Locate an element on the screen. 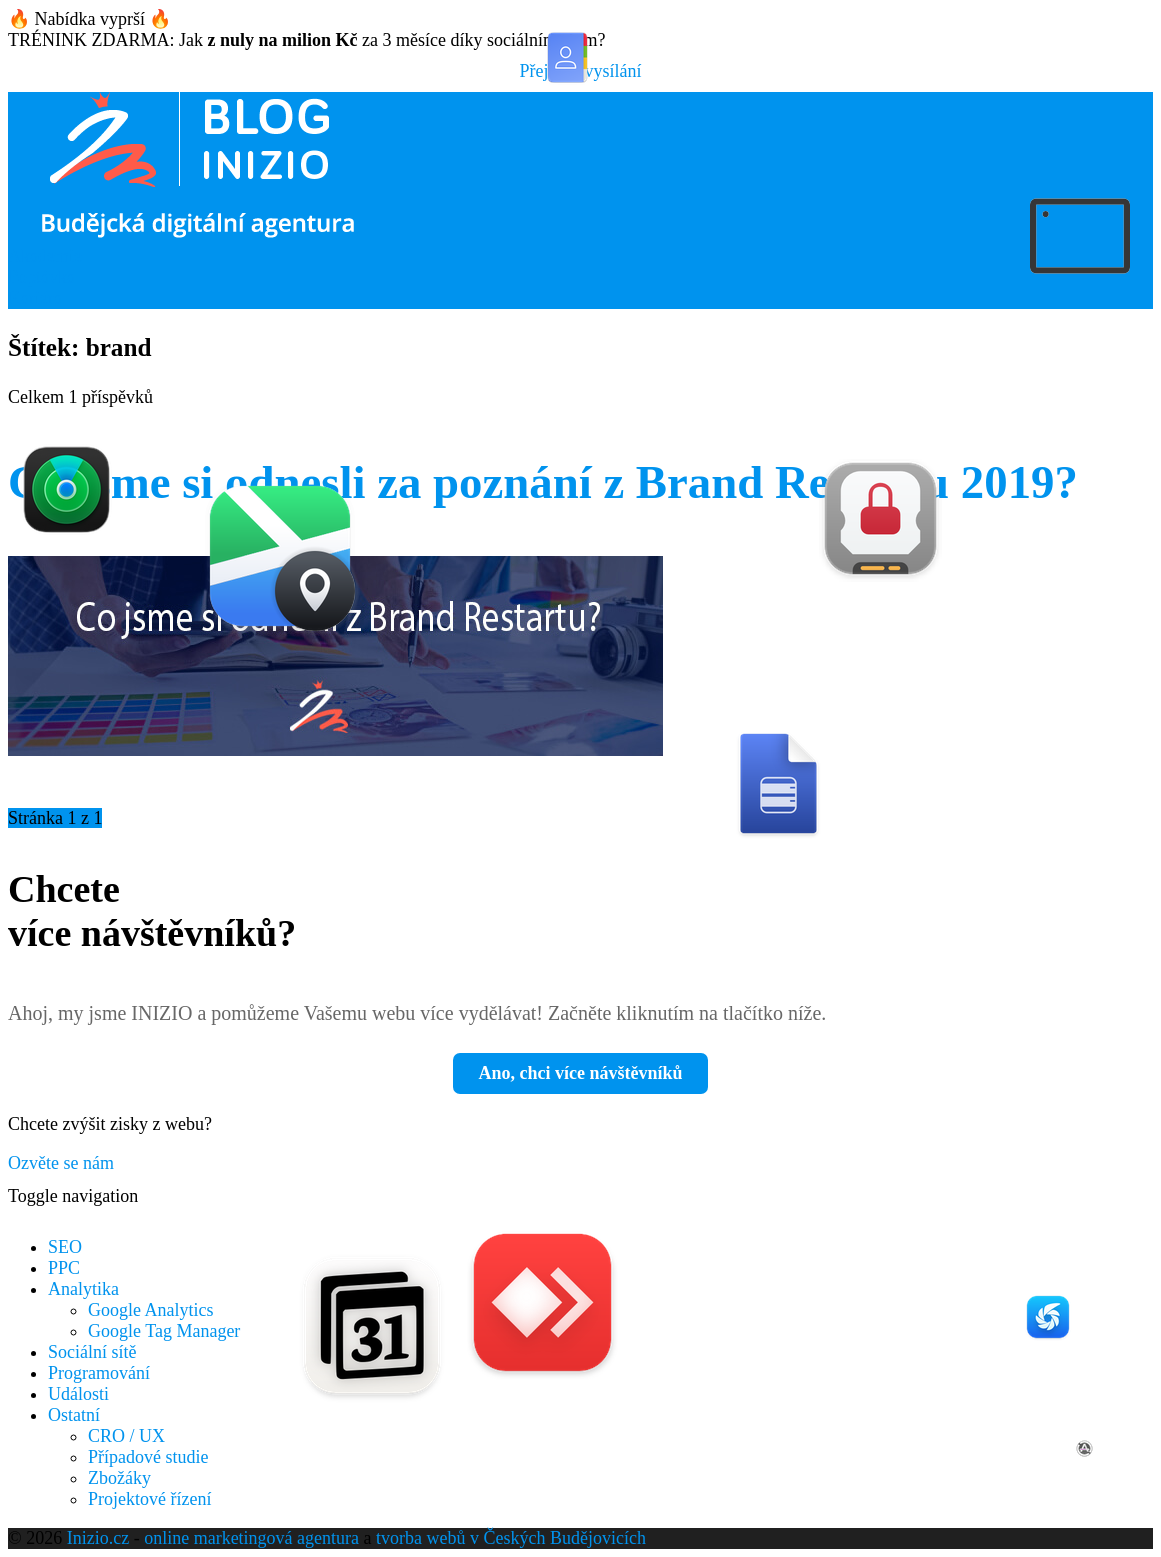  open find my app to locate devices is located at coordinates (66, 489).